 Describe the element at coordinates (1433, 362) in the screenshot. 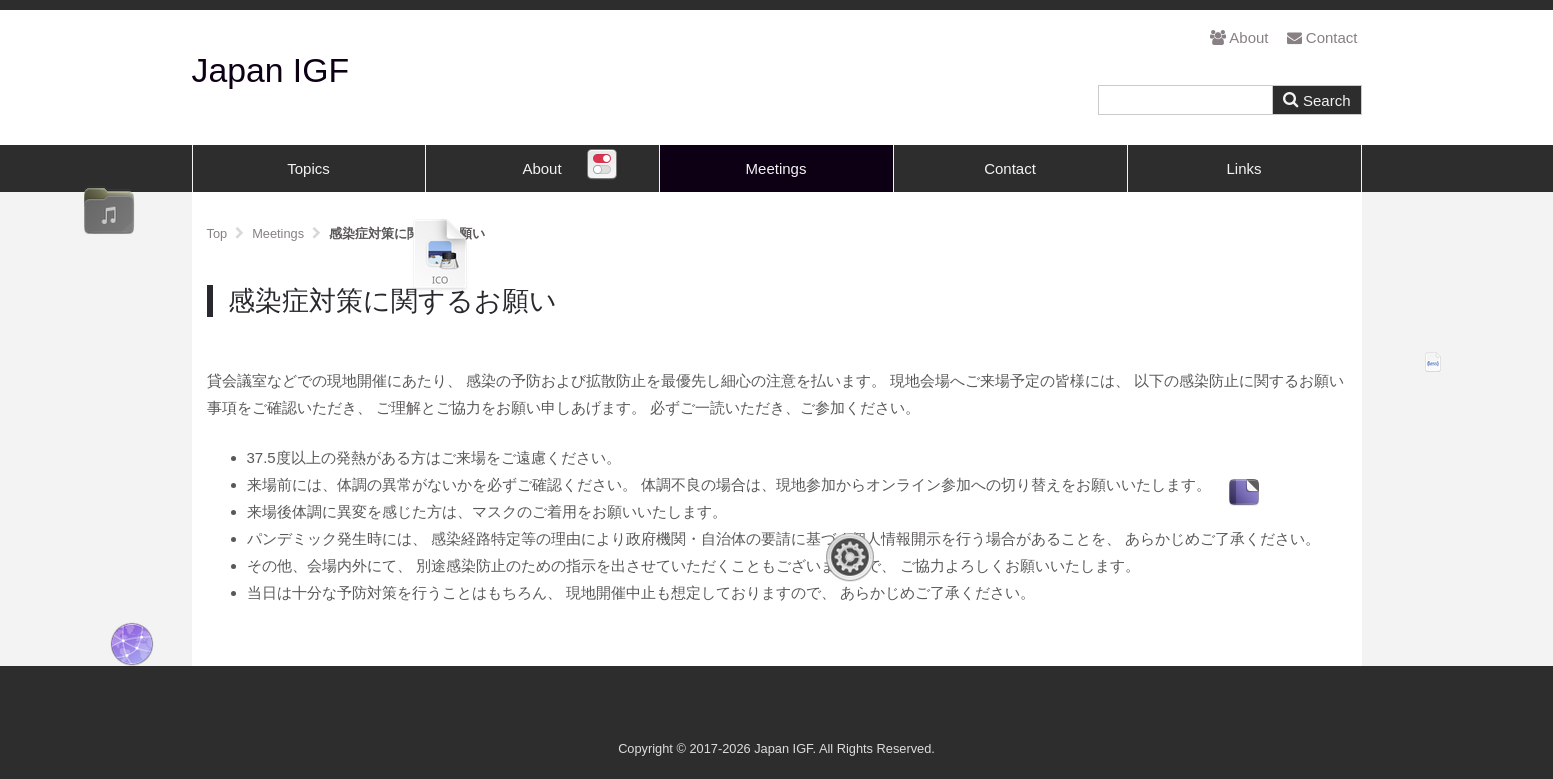

I see `a LESS stylesheet file` at that location.